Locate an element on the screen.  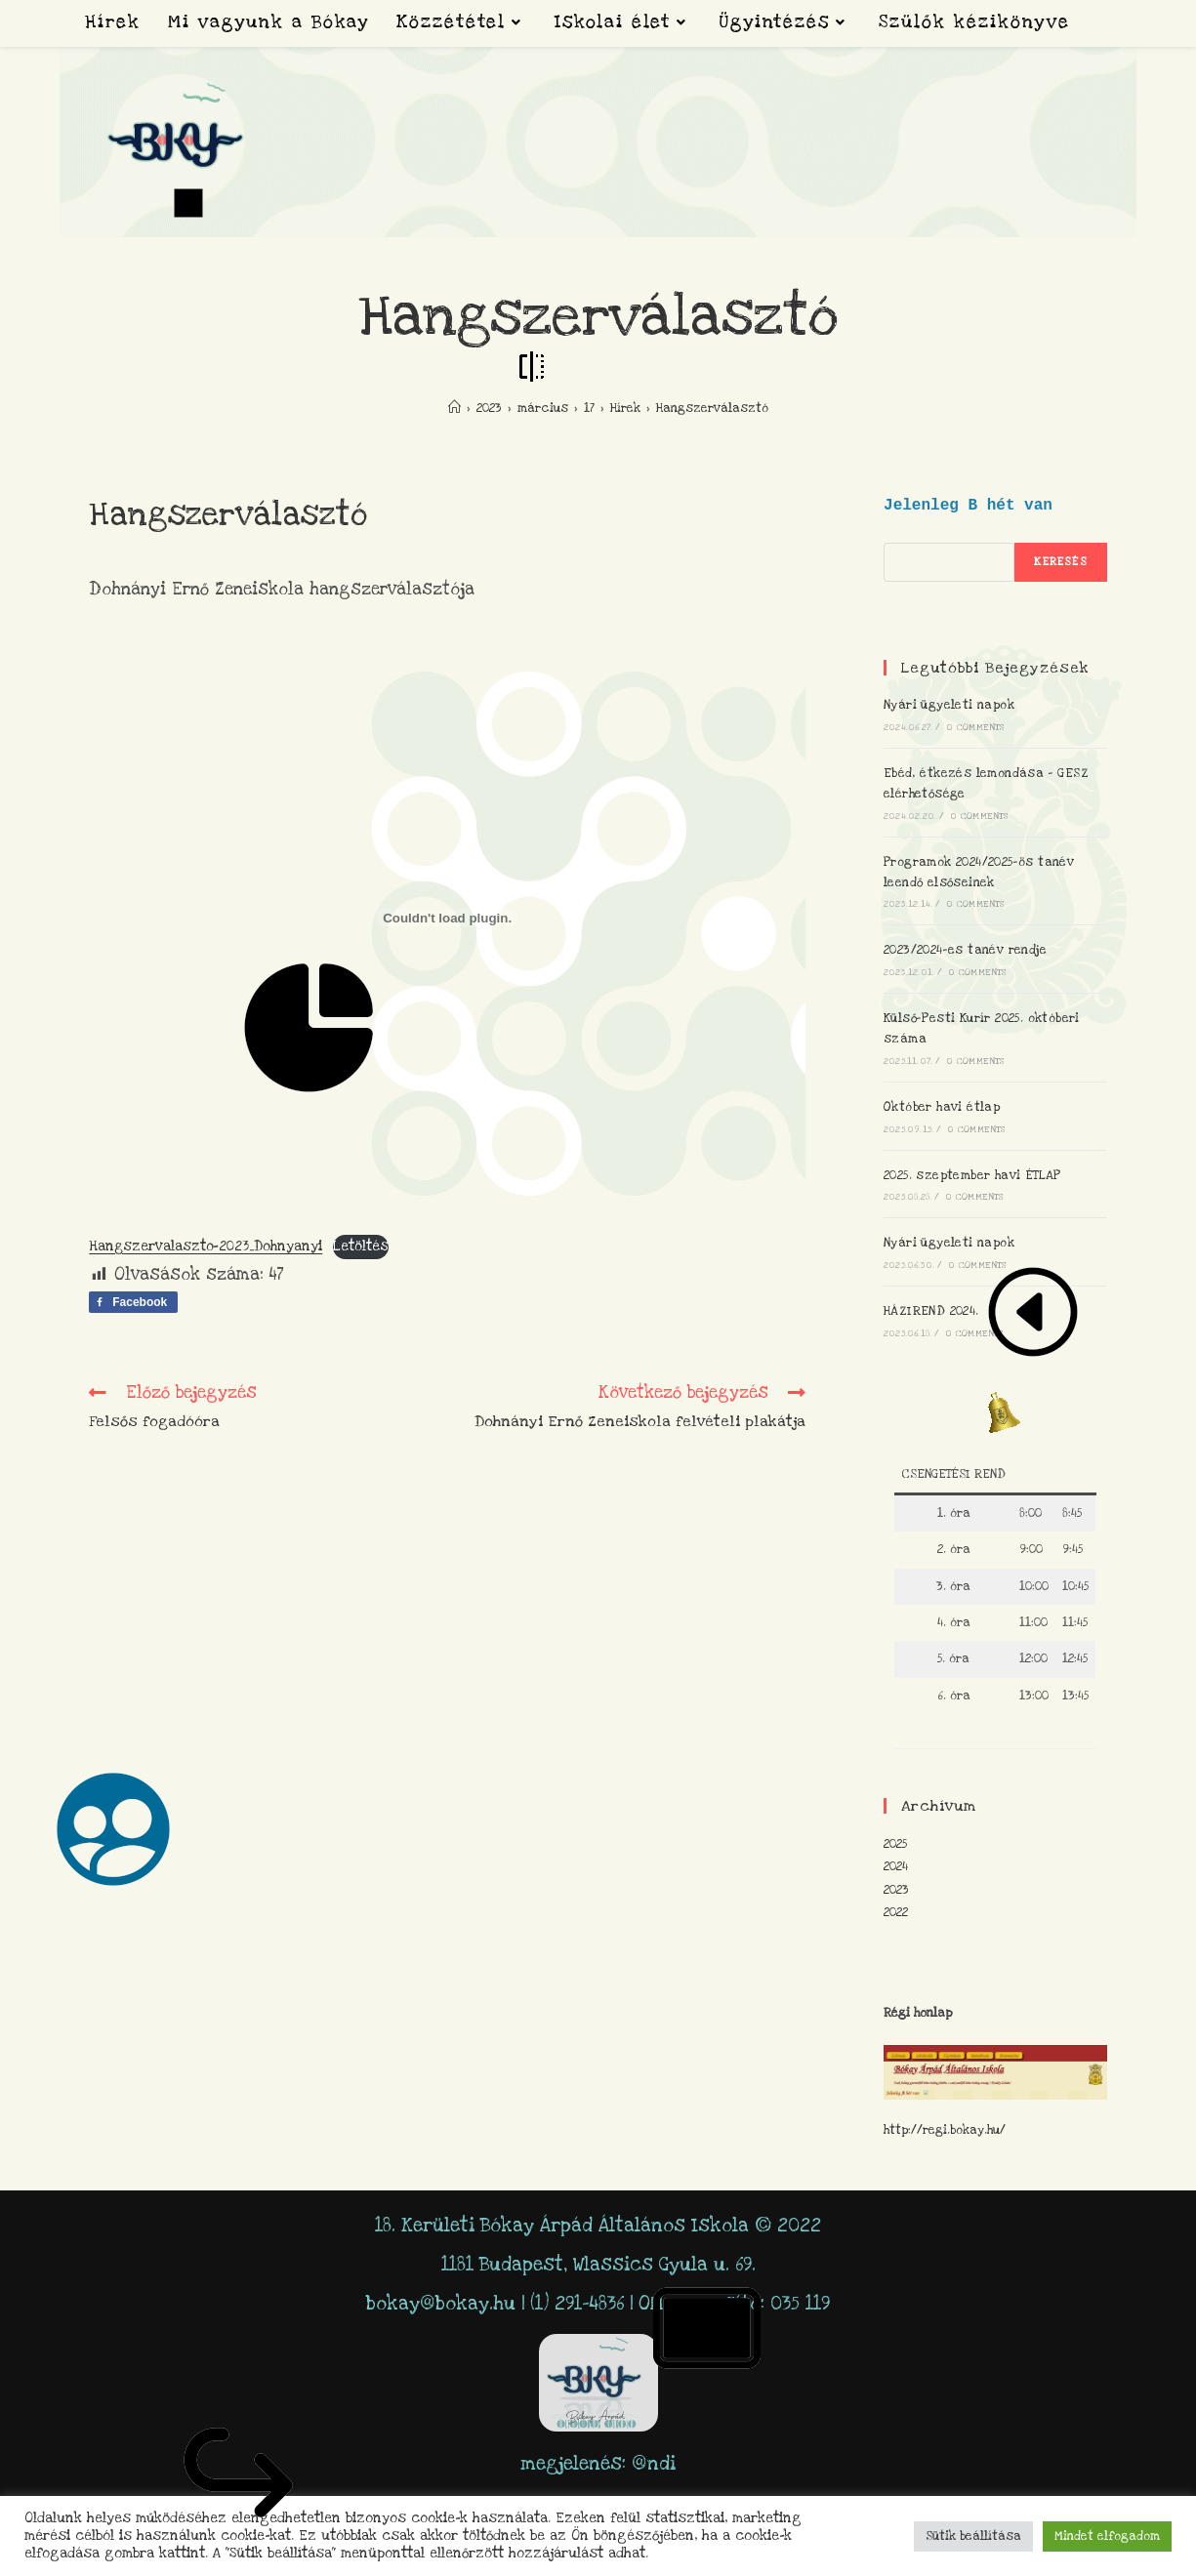
view group or team members is located at coordinates (113, 1829).